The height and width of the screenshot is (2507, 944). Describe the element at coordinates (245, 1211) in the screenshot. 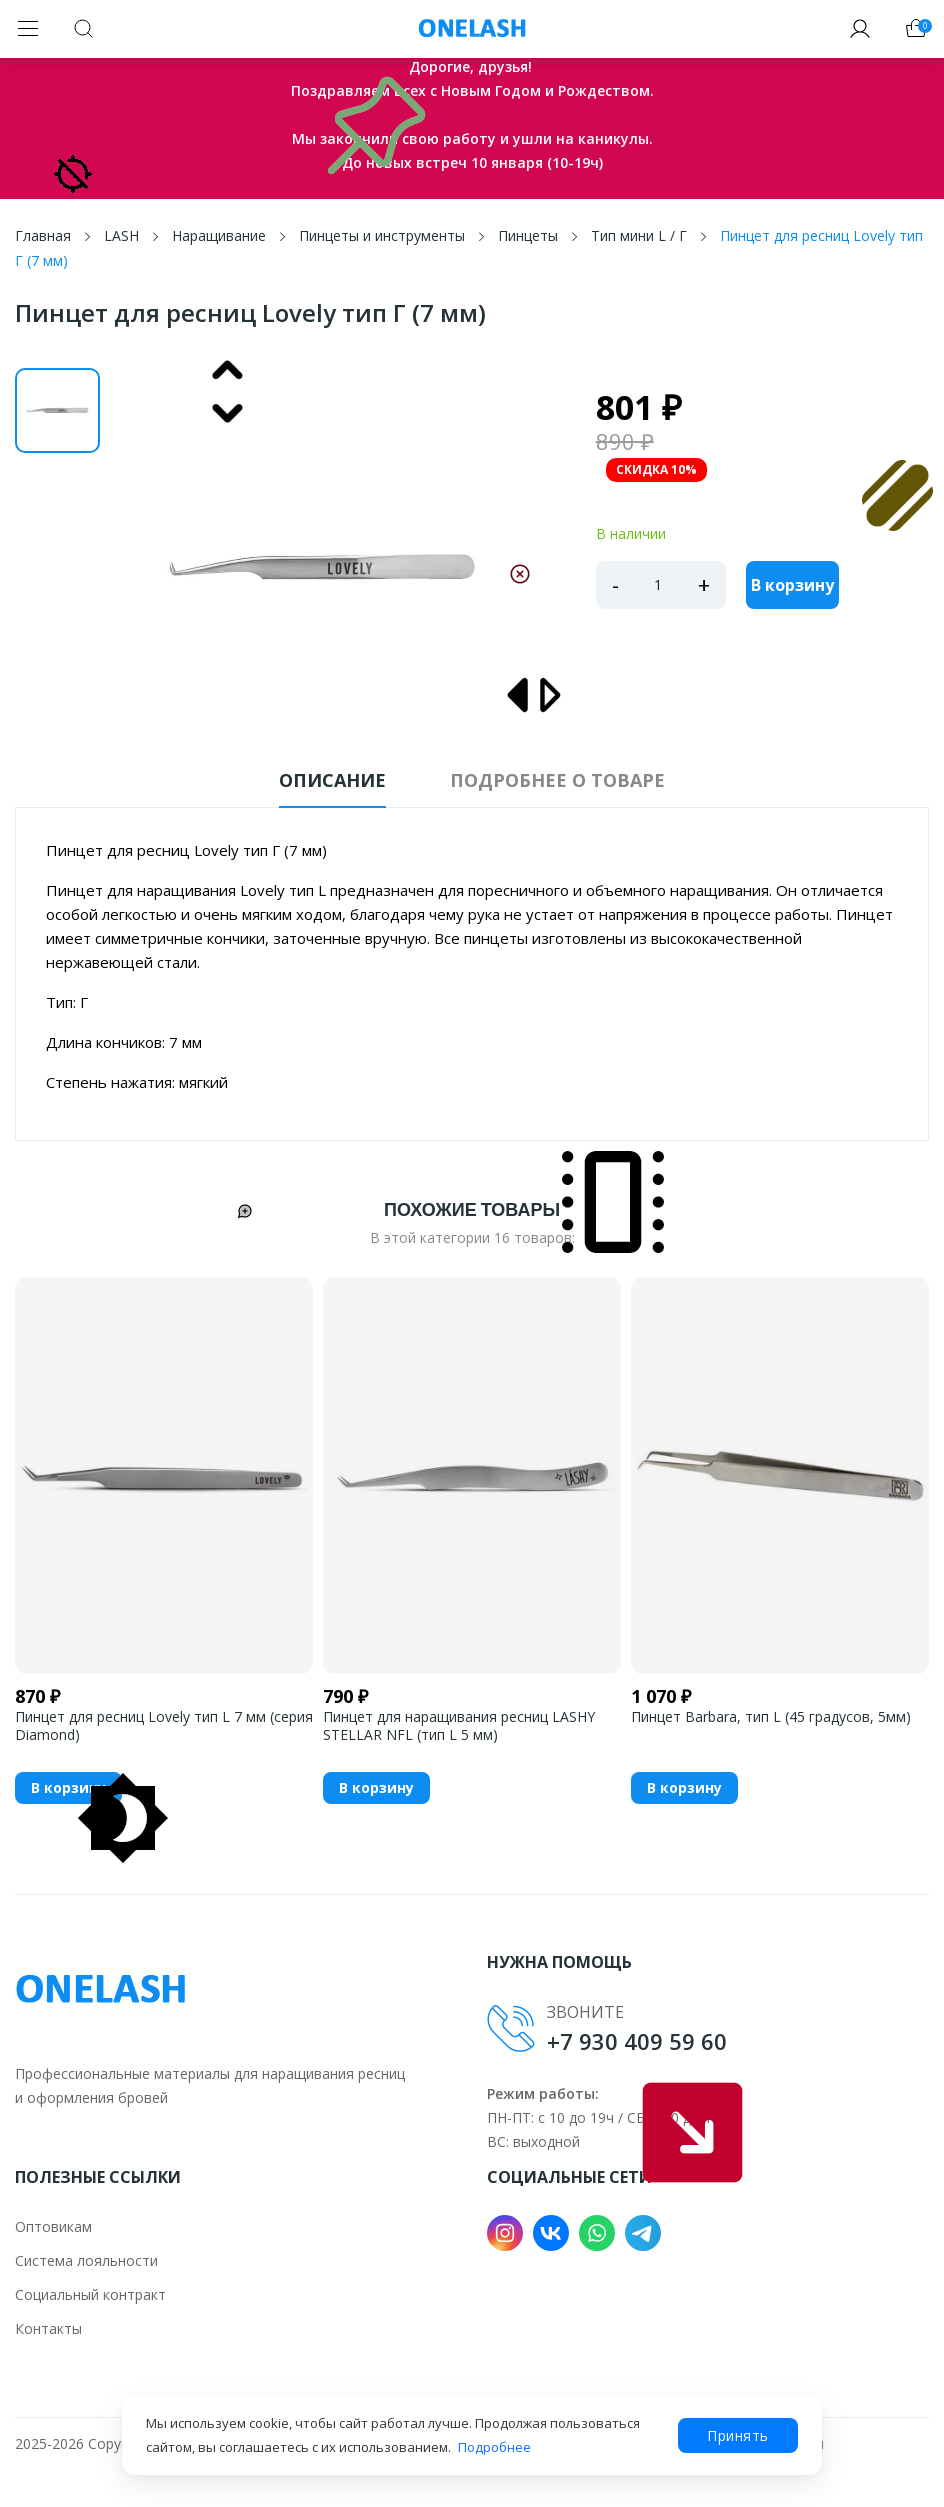

I see `add a comment or review to a map location` at that location.